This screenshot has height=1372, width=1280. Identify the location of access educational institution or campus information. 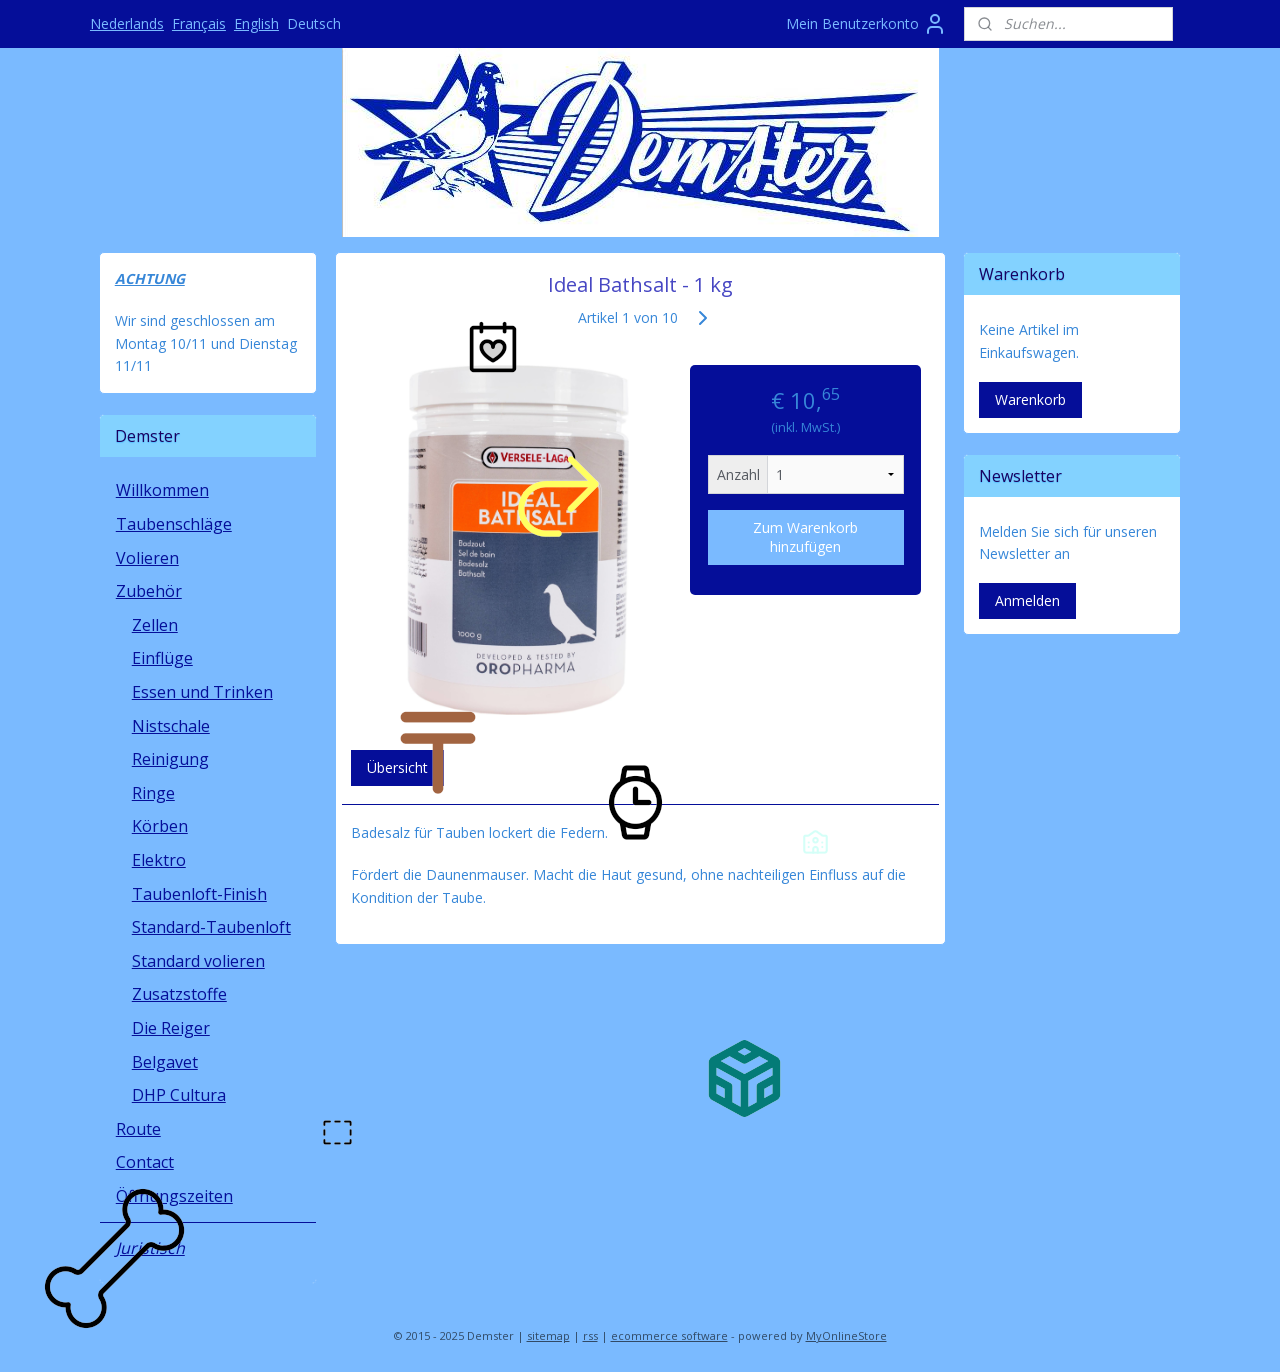
(815, 842).